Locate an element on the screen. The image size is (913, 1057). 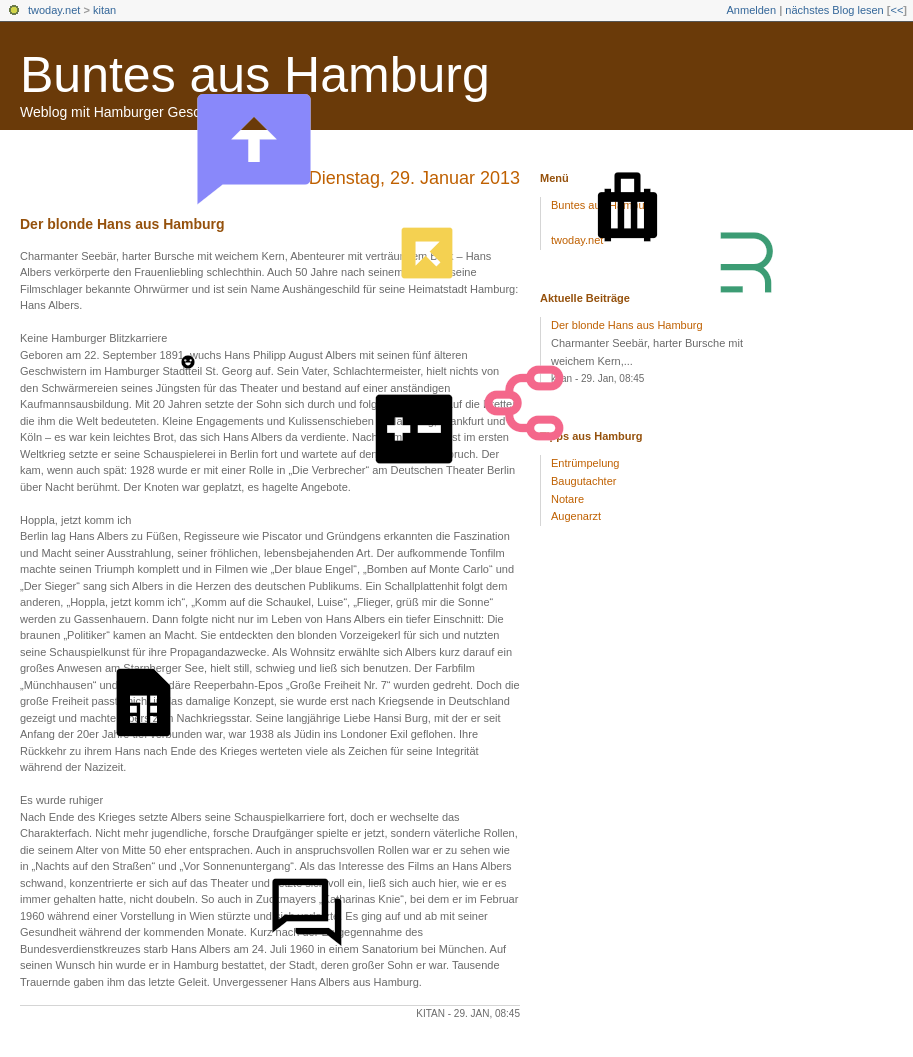
navigate back to previous section is located at coordinates (427, 253).